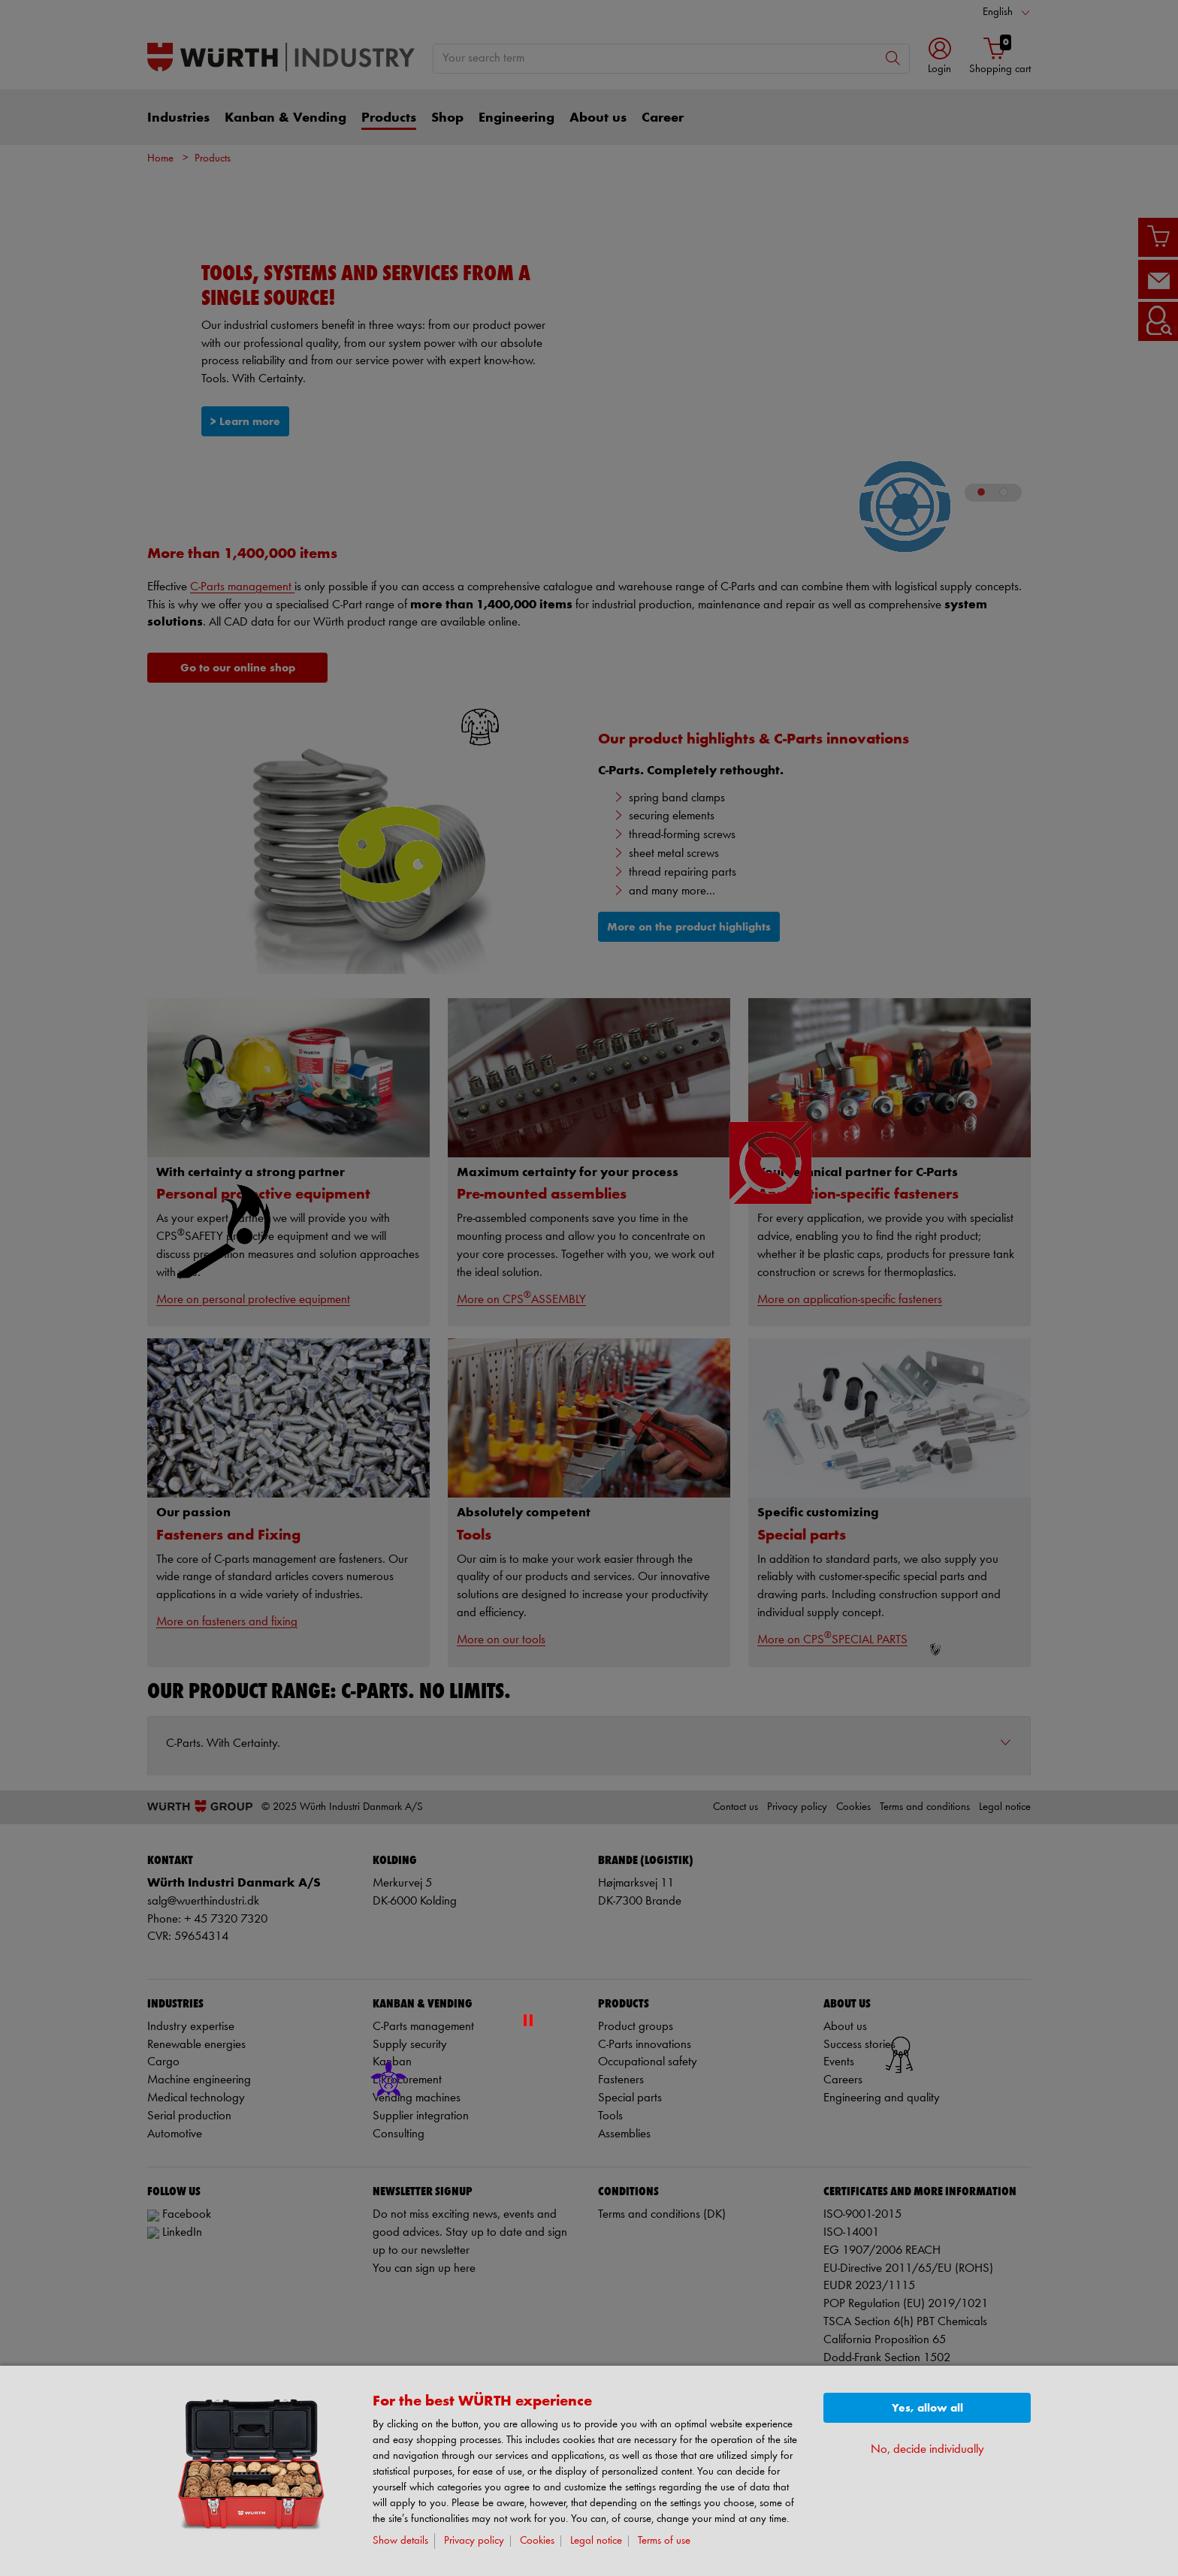  Describe the element at coordinates (905, 506) in the screenshot. I see `navigate or steer game controls` at that location.